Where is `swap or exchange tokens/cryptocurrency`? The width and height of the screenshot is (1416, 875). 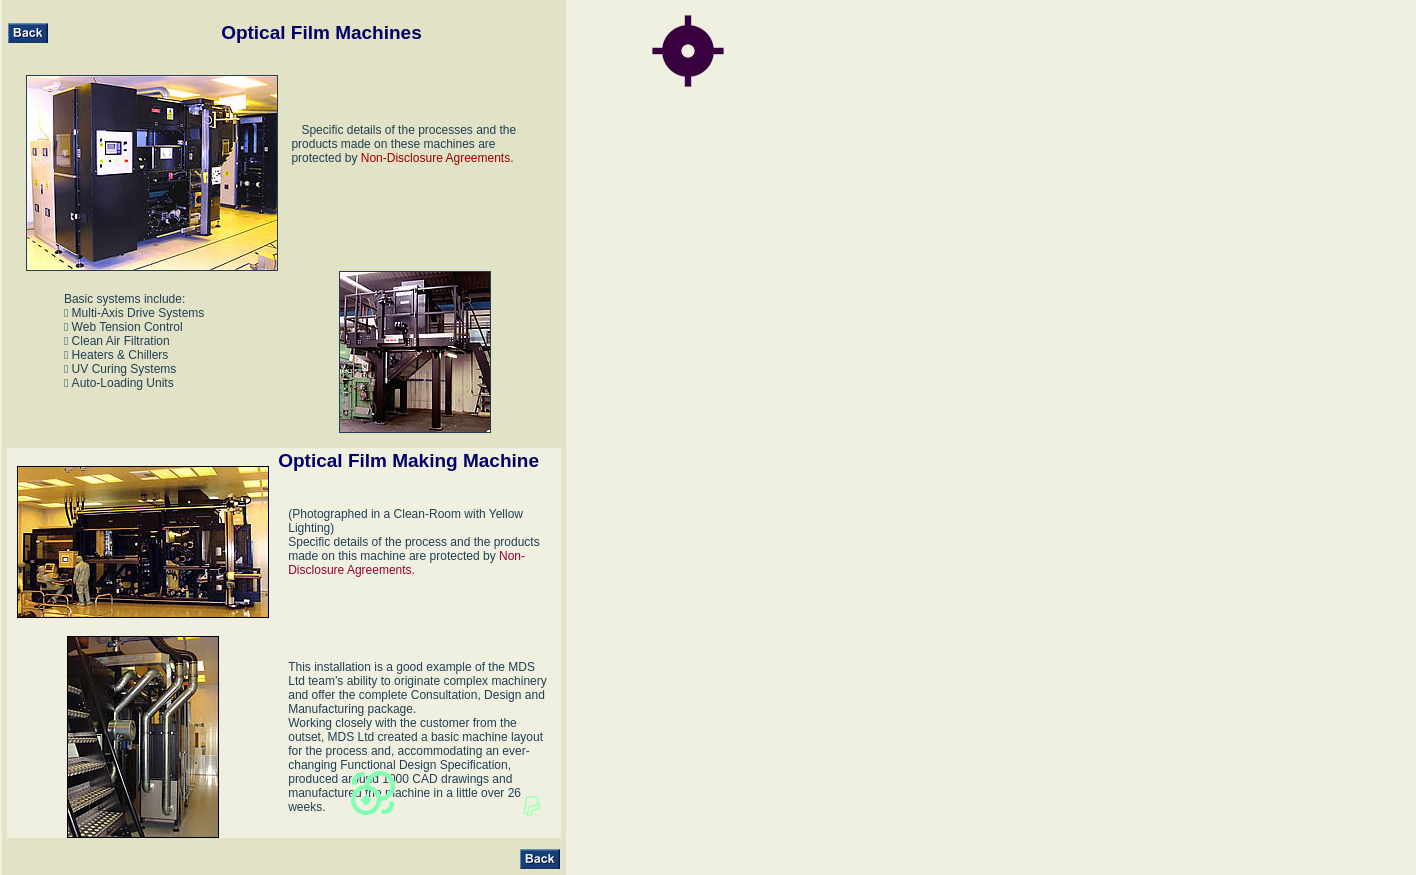 swap or exchange tokens/cryptocurrency is located at coordinates (373, 793).